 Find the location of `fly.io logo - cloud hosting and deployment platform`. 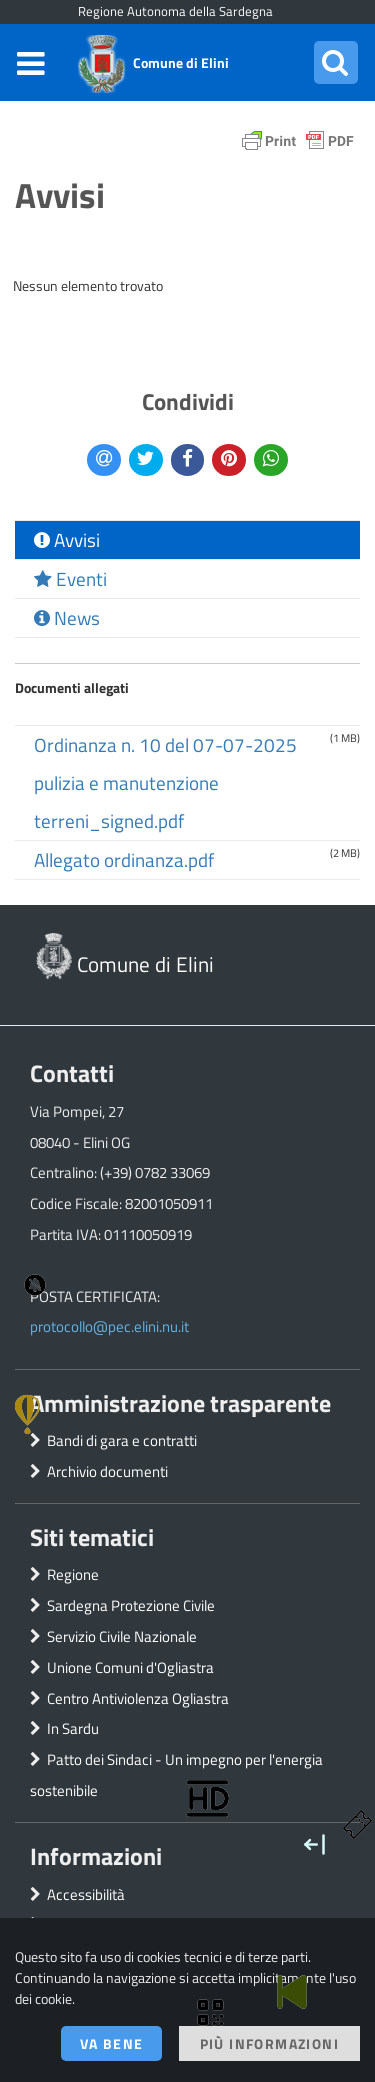

fly.io logo - cloud hosting and deployment platform is located at coordinates (27, 1414).